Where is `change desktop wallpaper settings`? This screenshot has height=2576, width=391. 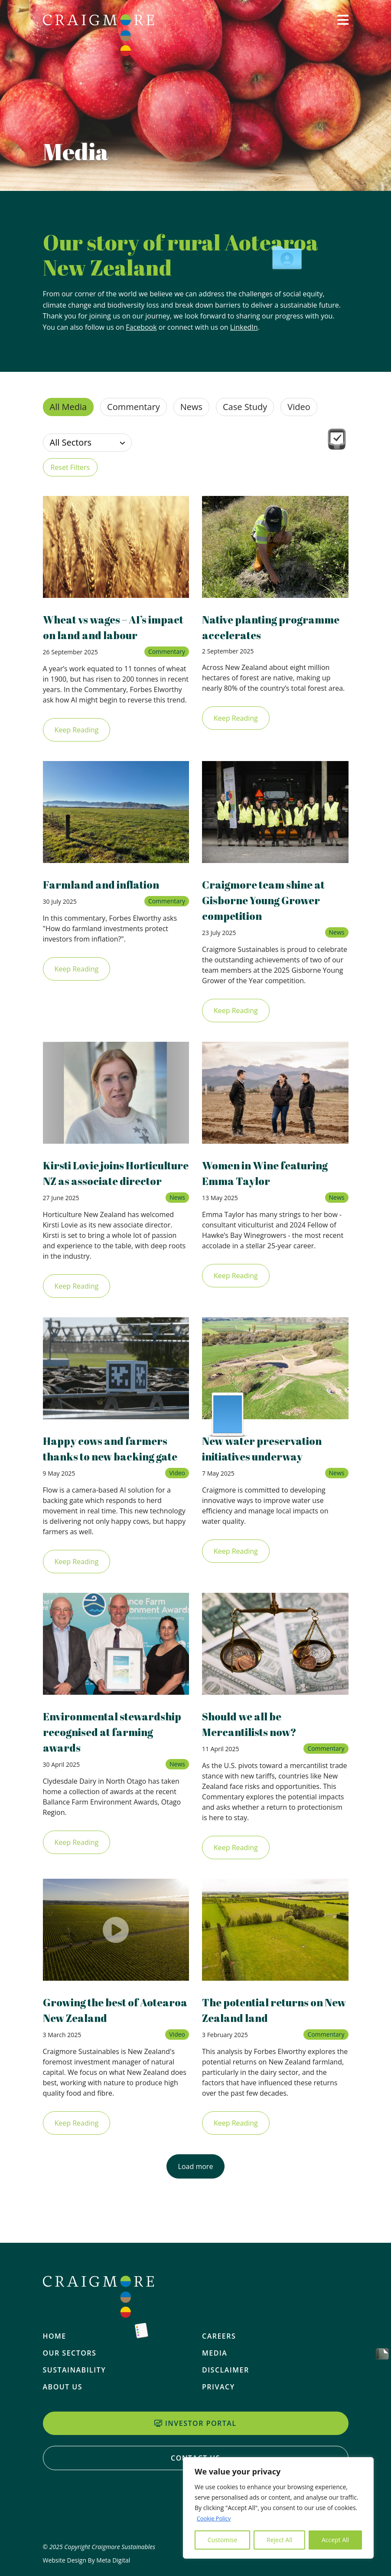
change desktop wallpaper settings is located at coordinates (382, 2353).